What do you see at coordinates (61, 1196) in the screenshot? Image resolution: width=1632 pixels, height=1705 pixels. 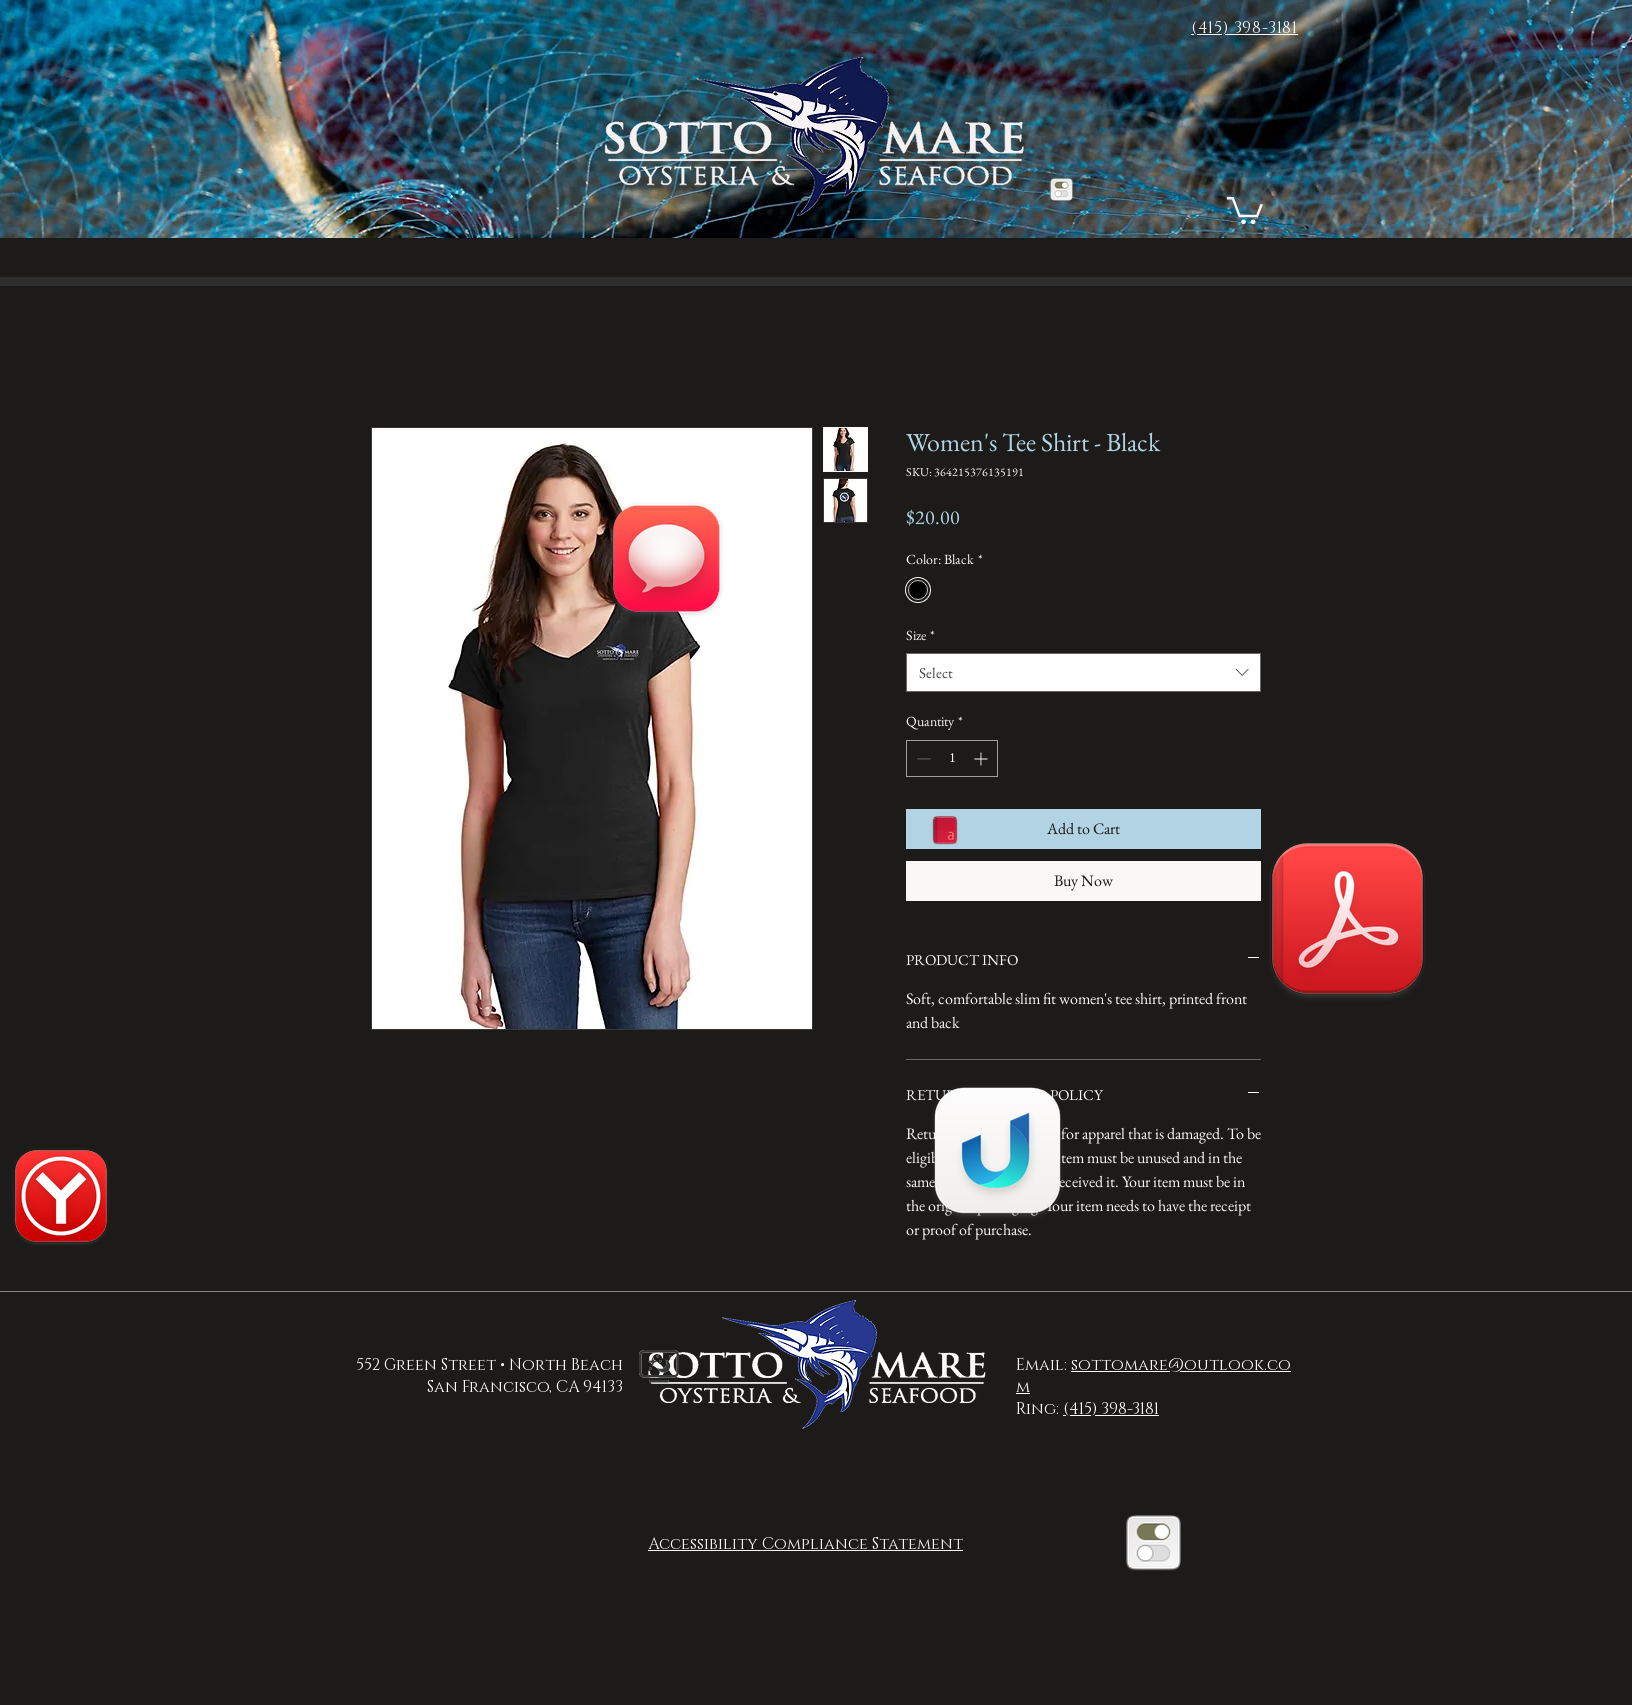 I see `open the Yandex app` at bounding box center [61, 1196].